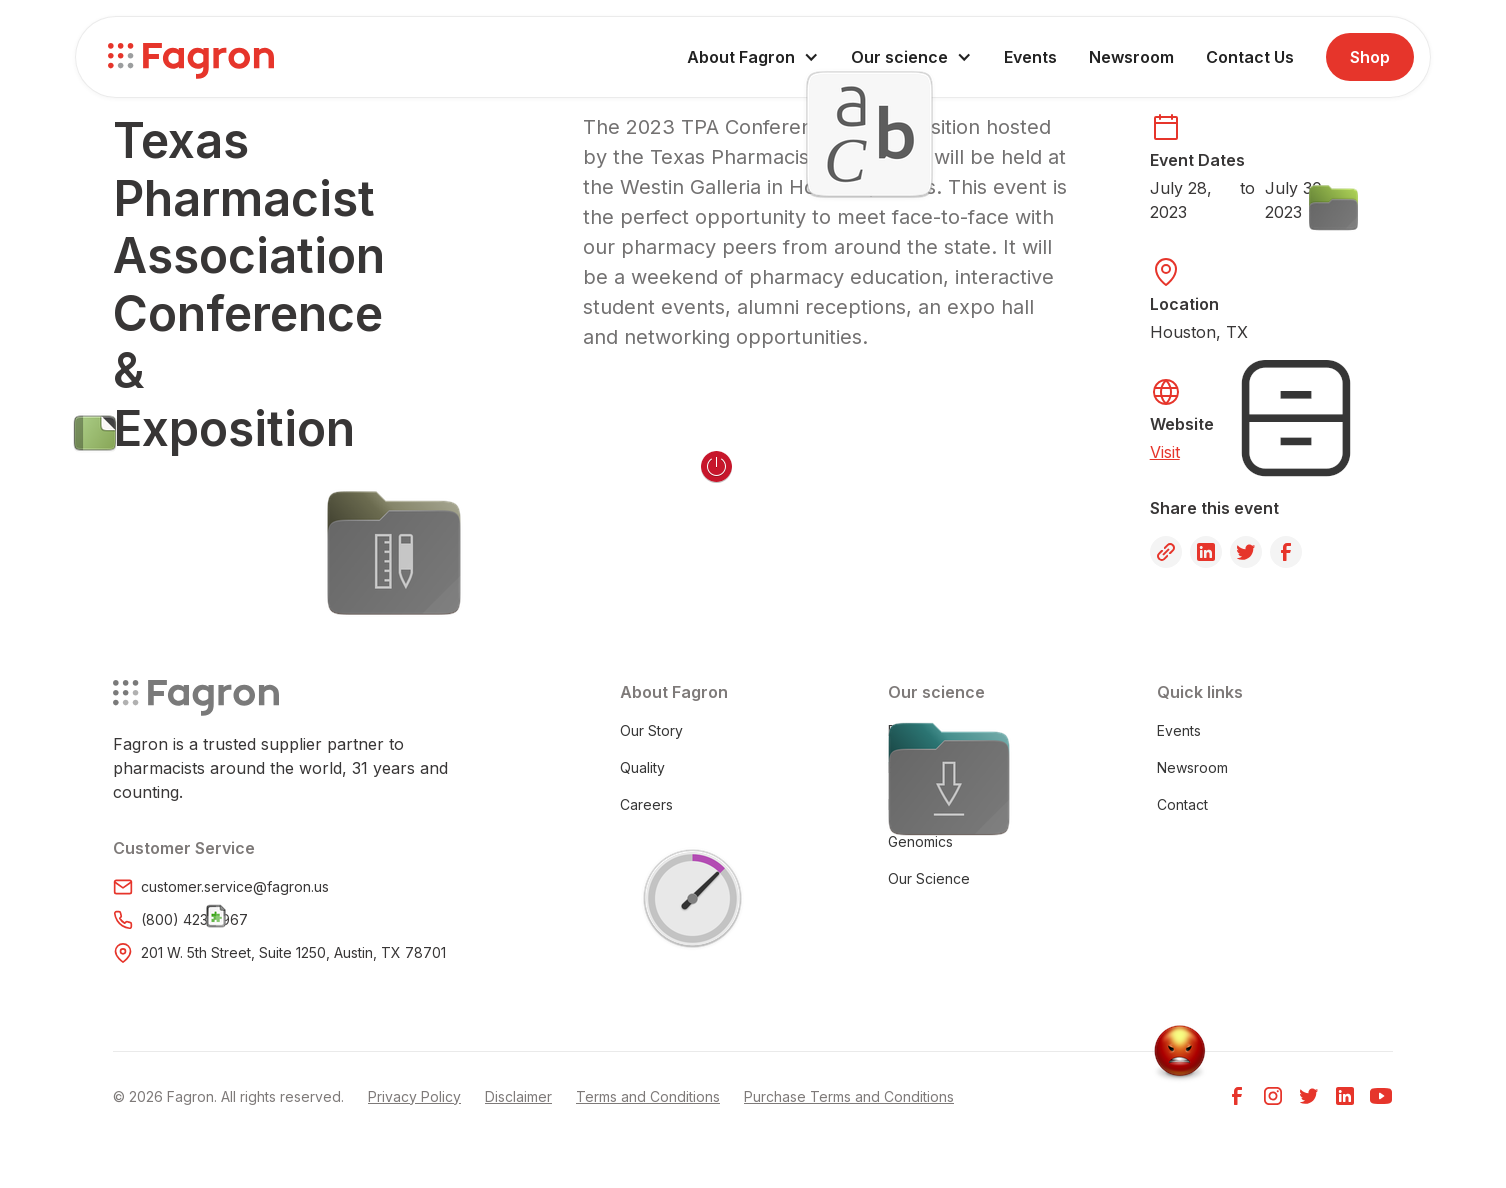  What do you see at coordinates (1179, 1052) in the screenshot?
I see `indicates angry or frustrated reaction` at bounding box center [1179, 1052].